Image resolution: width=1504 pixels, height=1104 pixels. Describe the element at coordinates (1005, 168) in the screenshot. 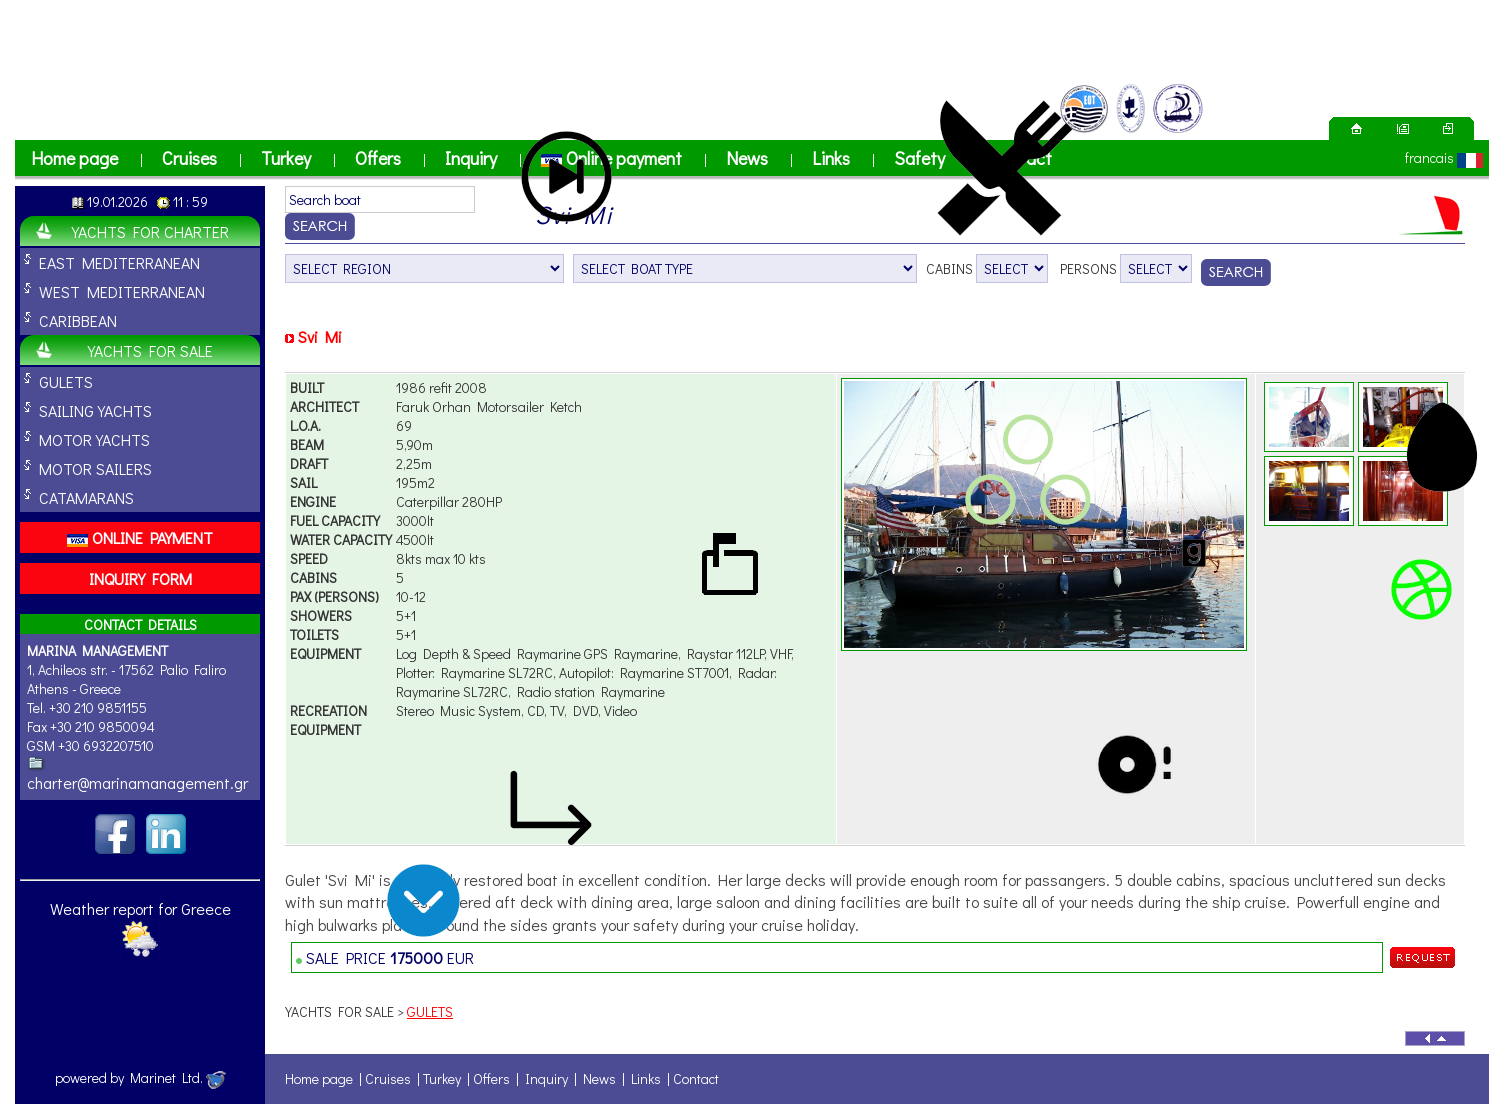

I see `find nearby restaurants or dining options` at that location.